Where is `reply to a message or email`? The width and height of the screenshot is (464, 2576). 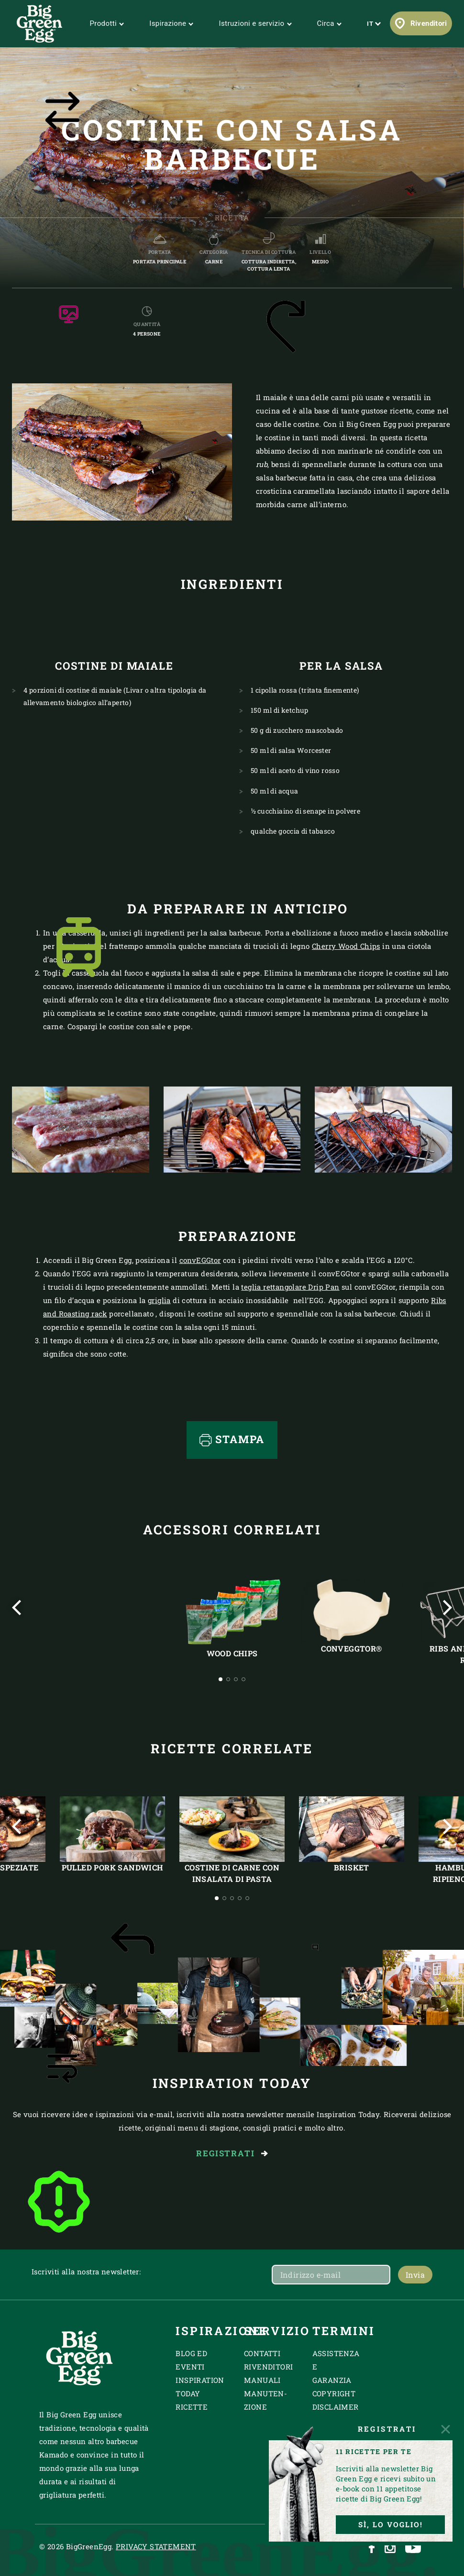
reply to a message or email is located at coordinates (133, 1937).